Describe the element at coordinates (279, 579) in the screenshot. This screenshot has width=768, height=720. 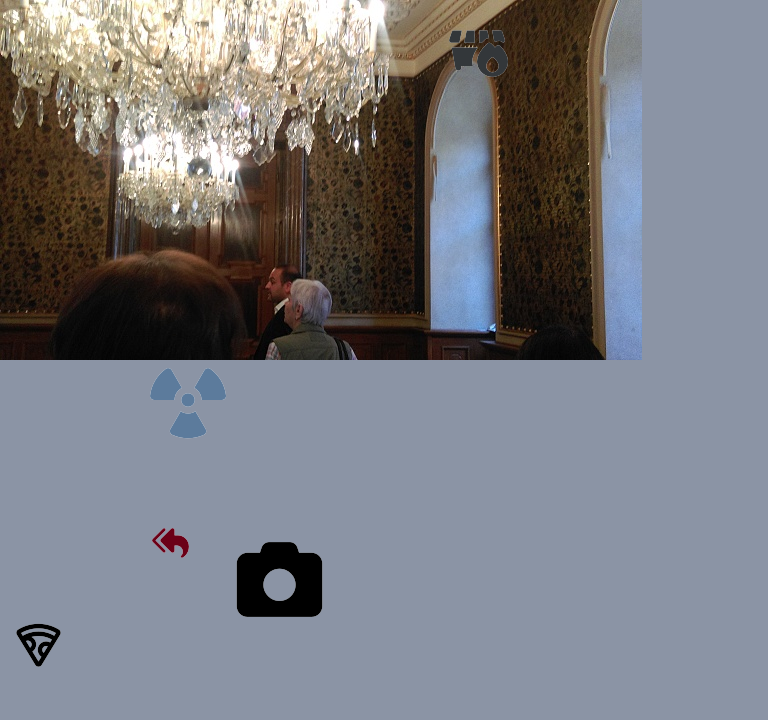
I see `take a photo` at that location.